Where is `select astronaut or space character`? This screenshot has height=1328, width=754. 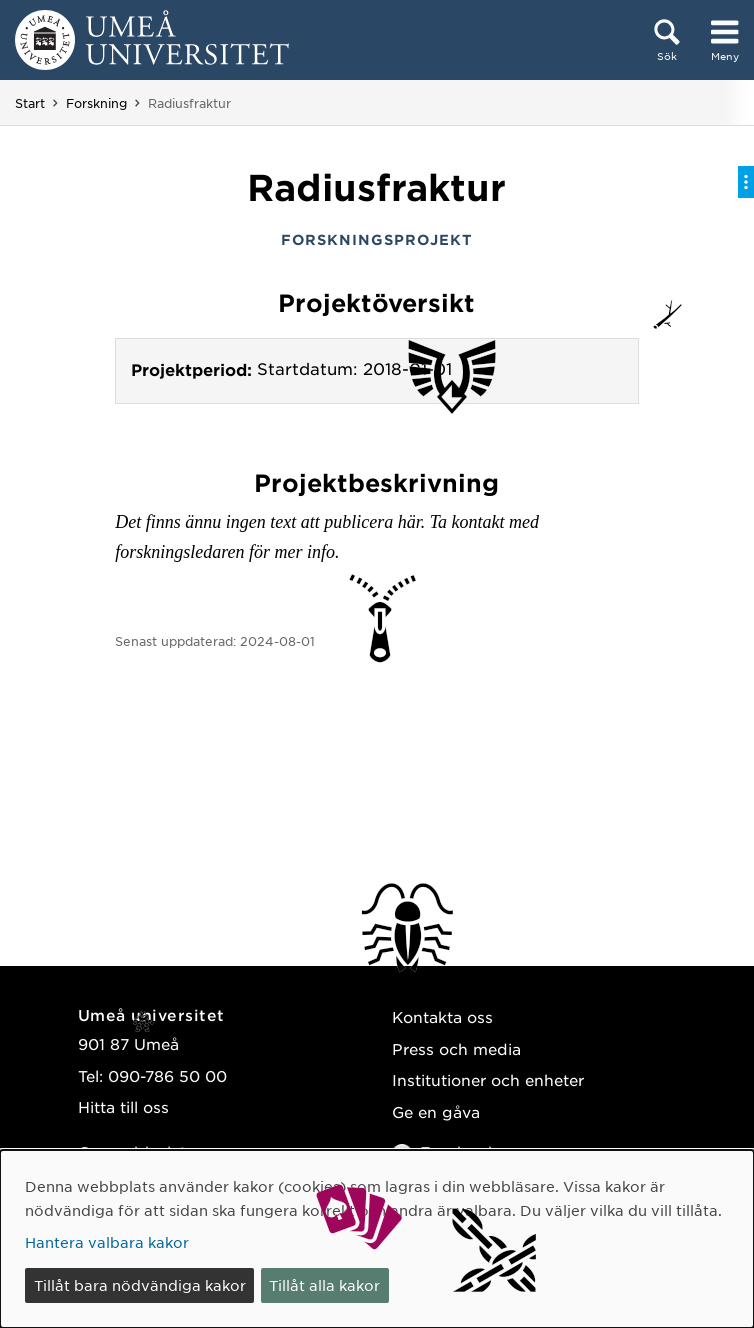 select astronaut or space character is located at coordinates (143, 1021).